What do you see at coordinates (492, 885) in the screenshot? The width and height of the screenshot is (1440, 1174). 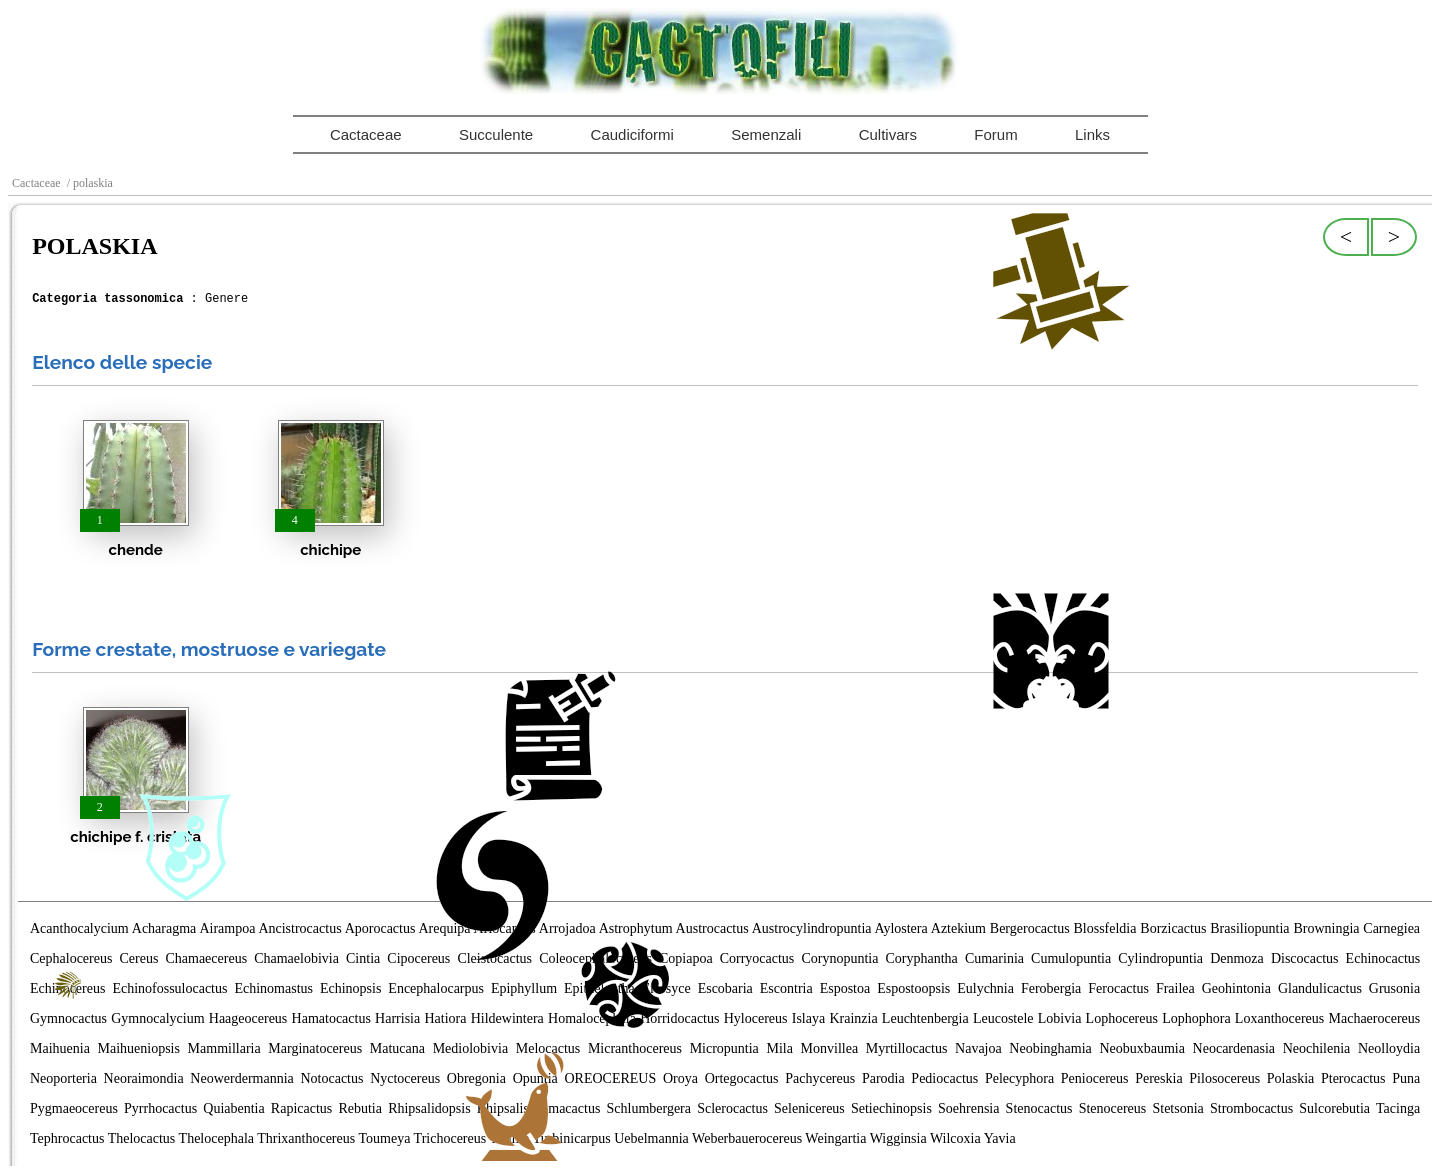 I see `indicates a doubled or multiplied effect in gameplay` at bounding box center [492, 885].